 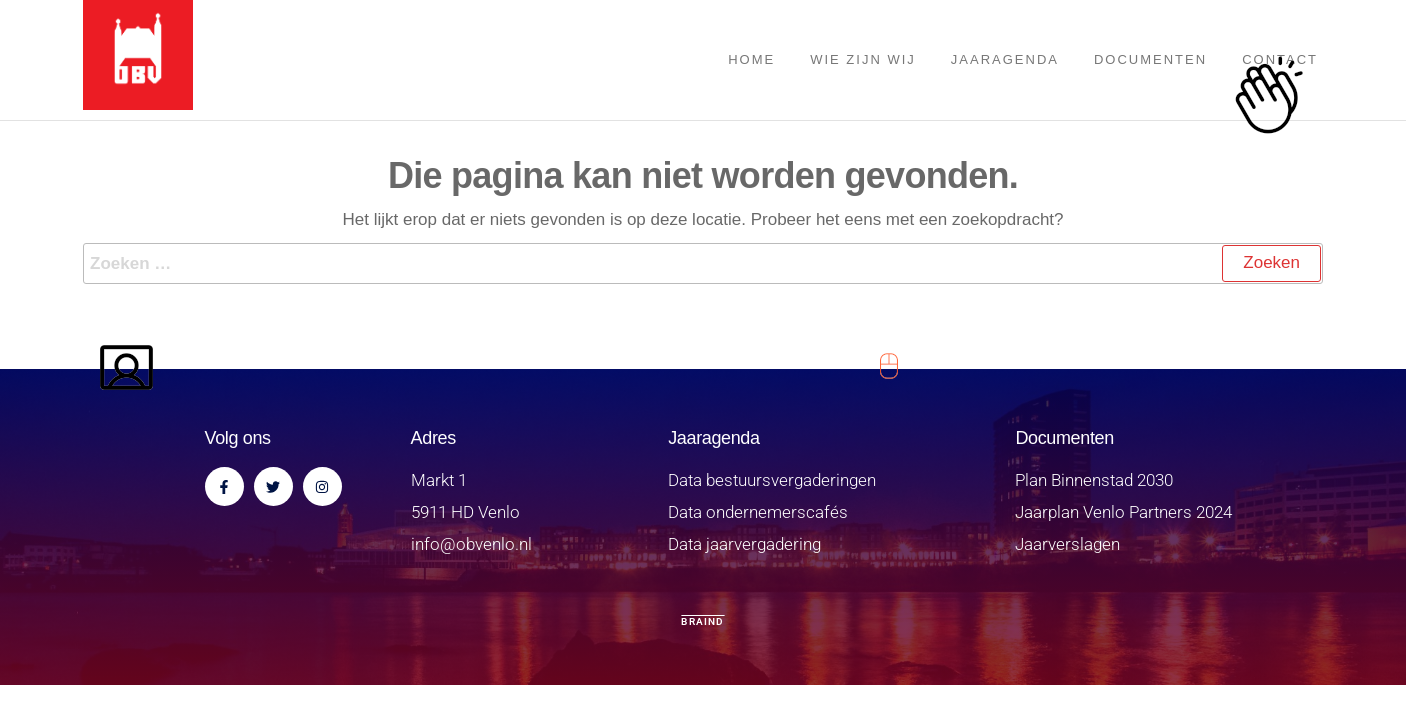 What do you see at coordinates (1268, 95) in the screenshot?
I see `applaud or show appreciation for content` at bounding box center [1268, 95].